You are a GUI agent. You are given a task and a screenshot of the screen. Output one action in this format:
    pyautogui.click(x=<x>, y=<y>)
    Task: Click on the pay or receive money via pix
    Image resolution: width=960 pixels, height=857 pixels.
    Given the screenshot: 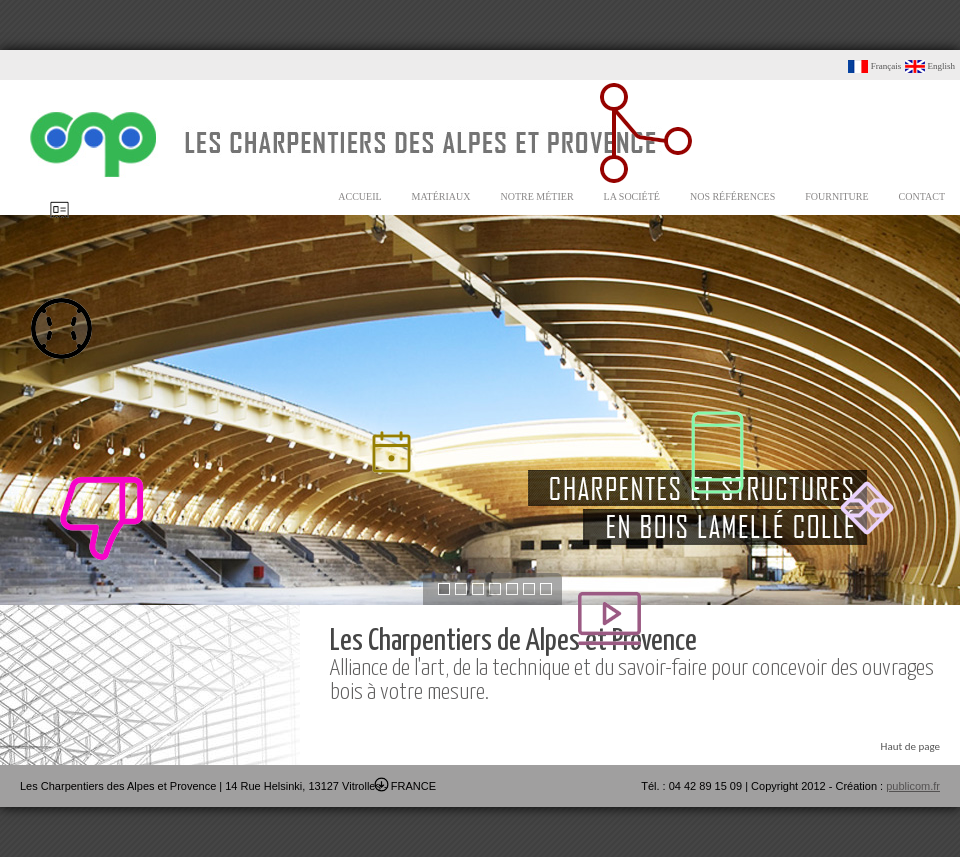 What is the action you would take?
    pyautogui.click(x=867, y=508)
    